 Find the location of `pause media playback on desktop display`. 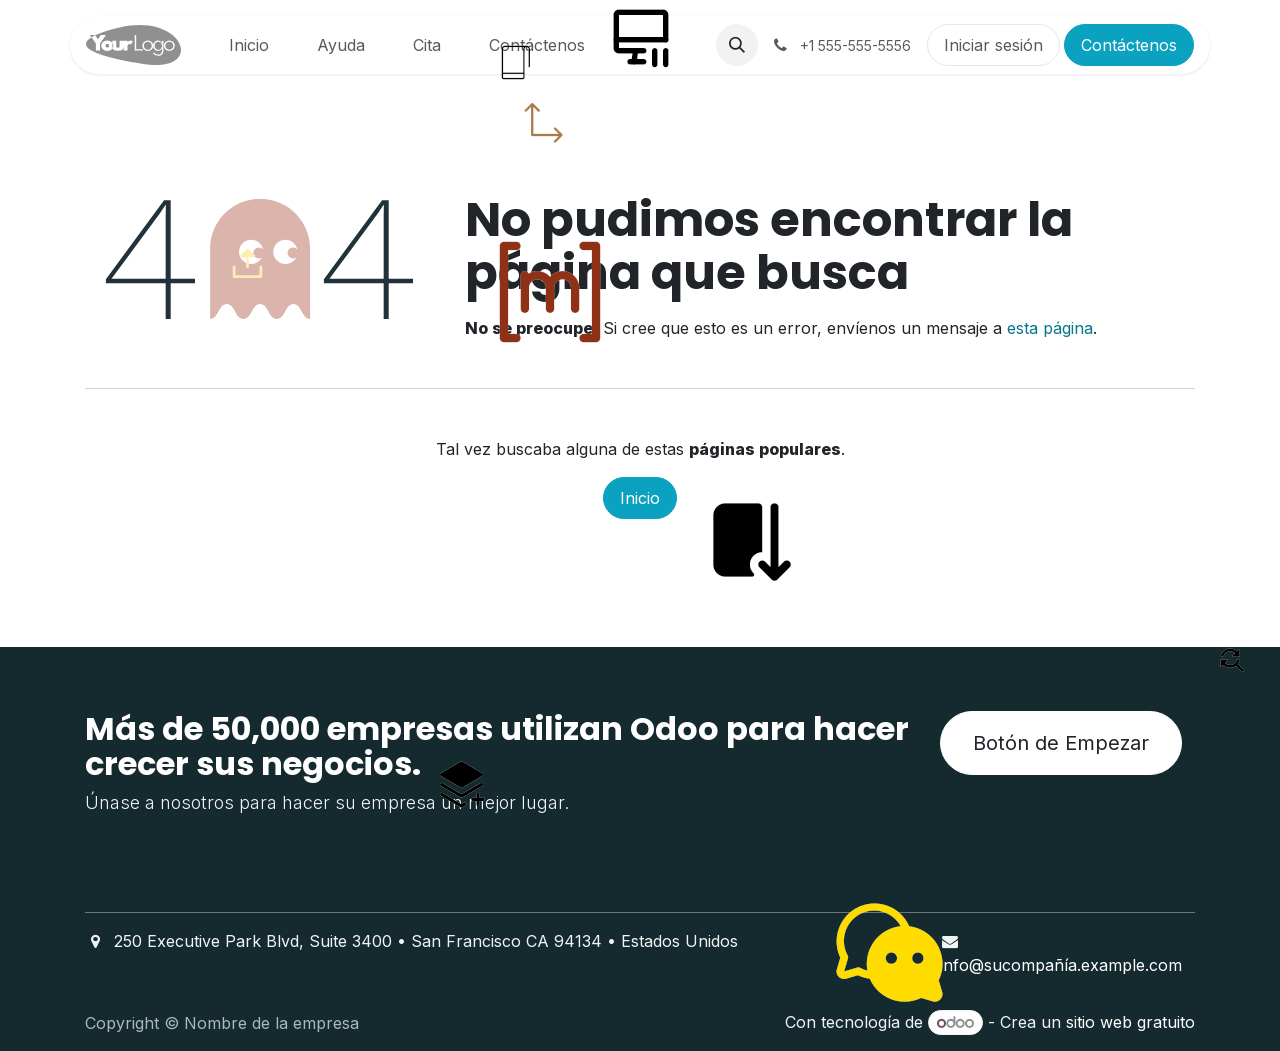

pause media playback on desktop display is located at coordinates (641, 37).